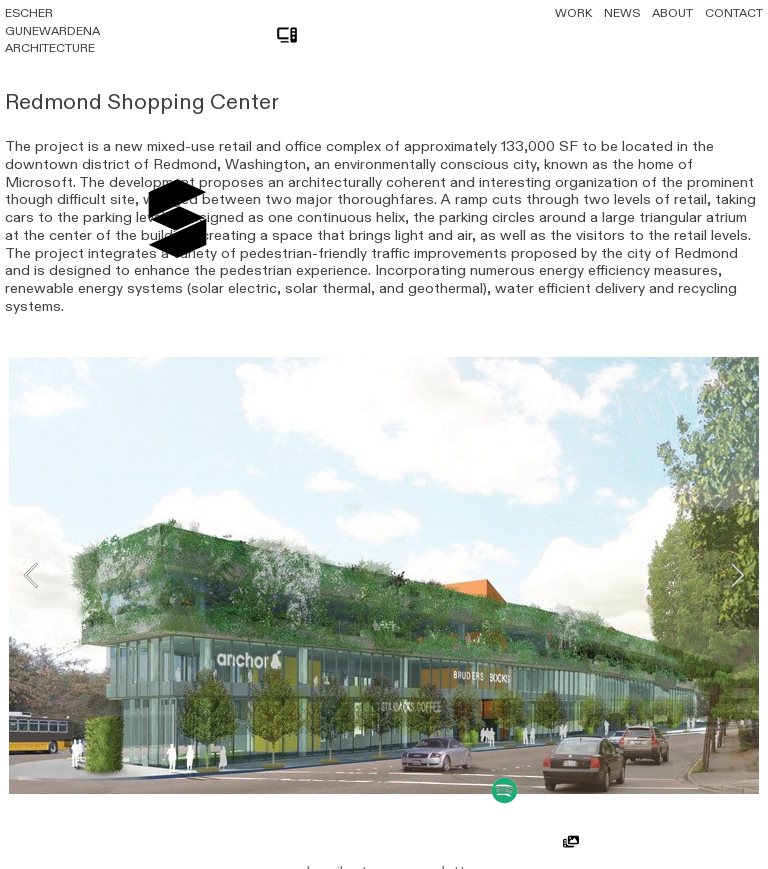 The image size is (768, 869). I want to click on open Spark AR Studio application, so click(177, 218).